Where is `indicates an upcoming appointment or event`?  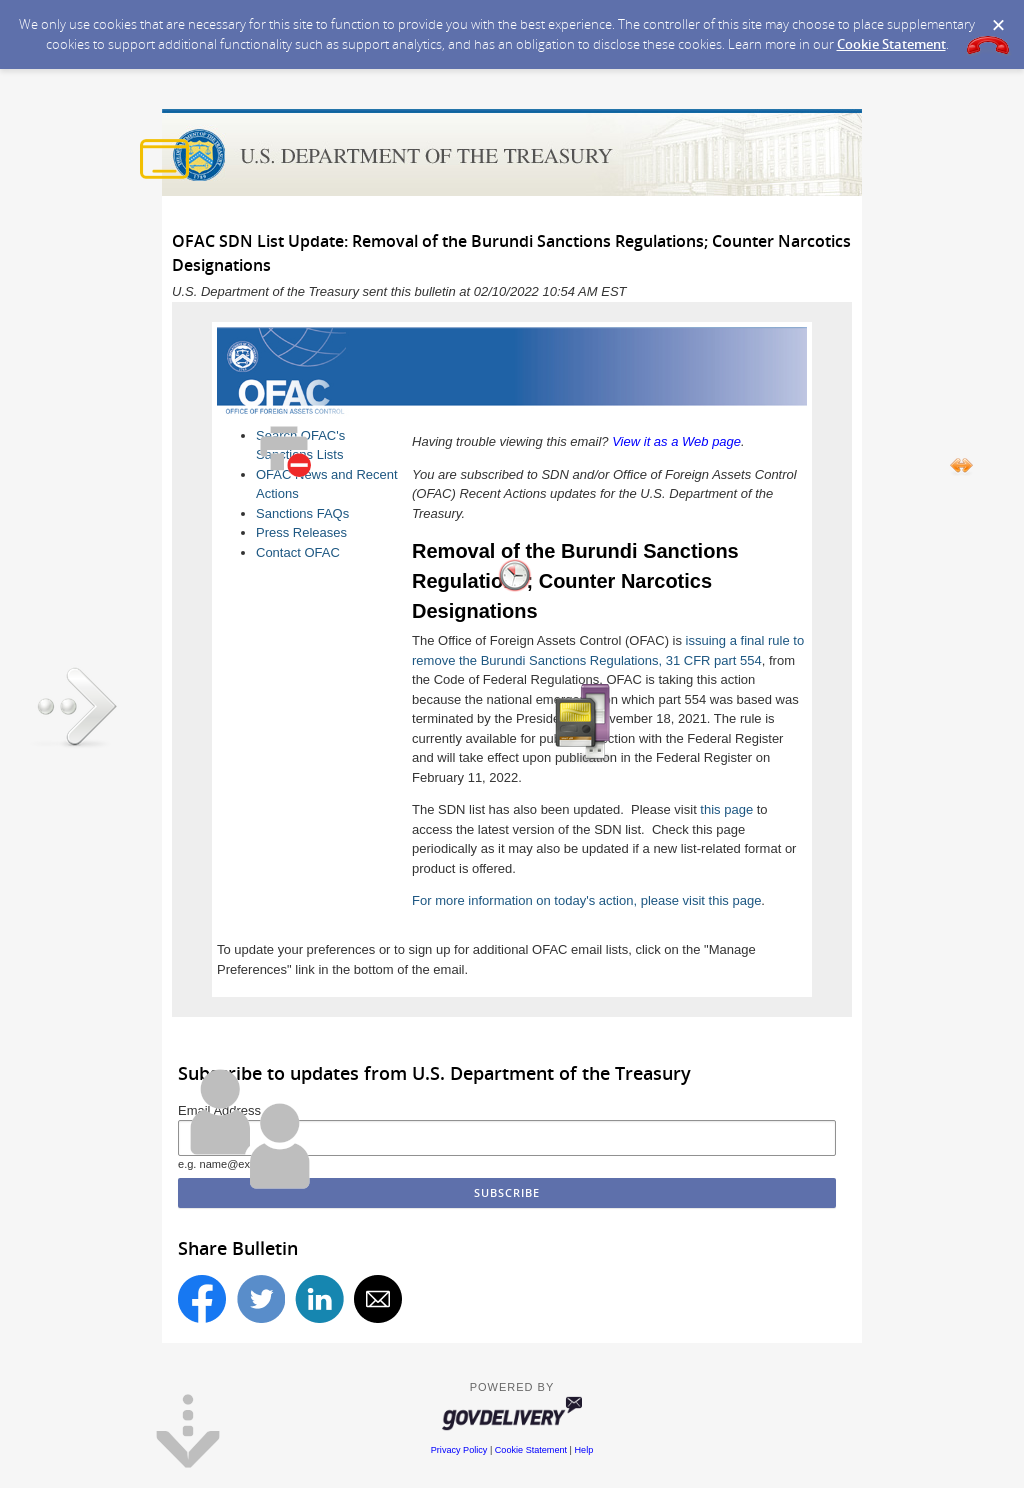 indicates an upcoming appointment or event is located at coordinates (515, 575).